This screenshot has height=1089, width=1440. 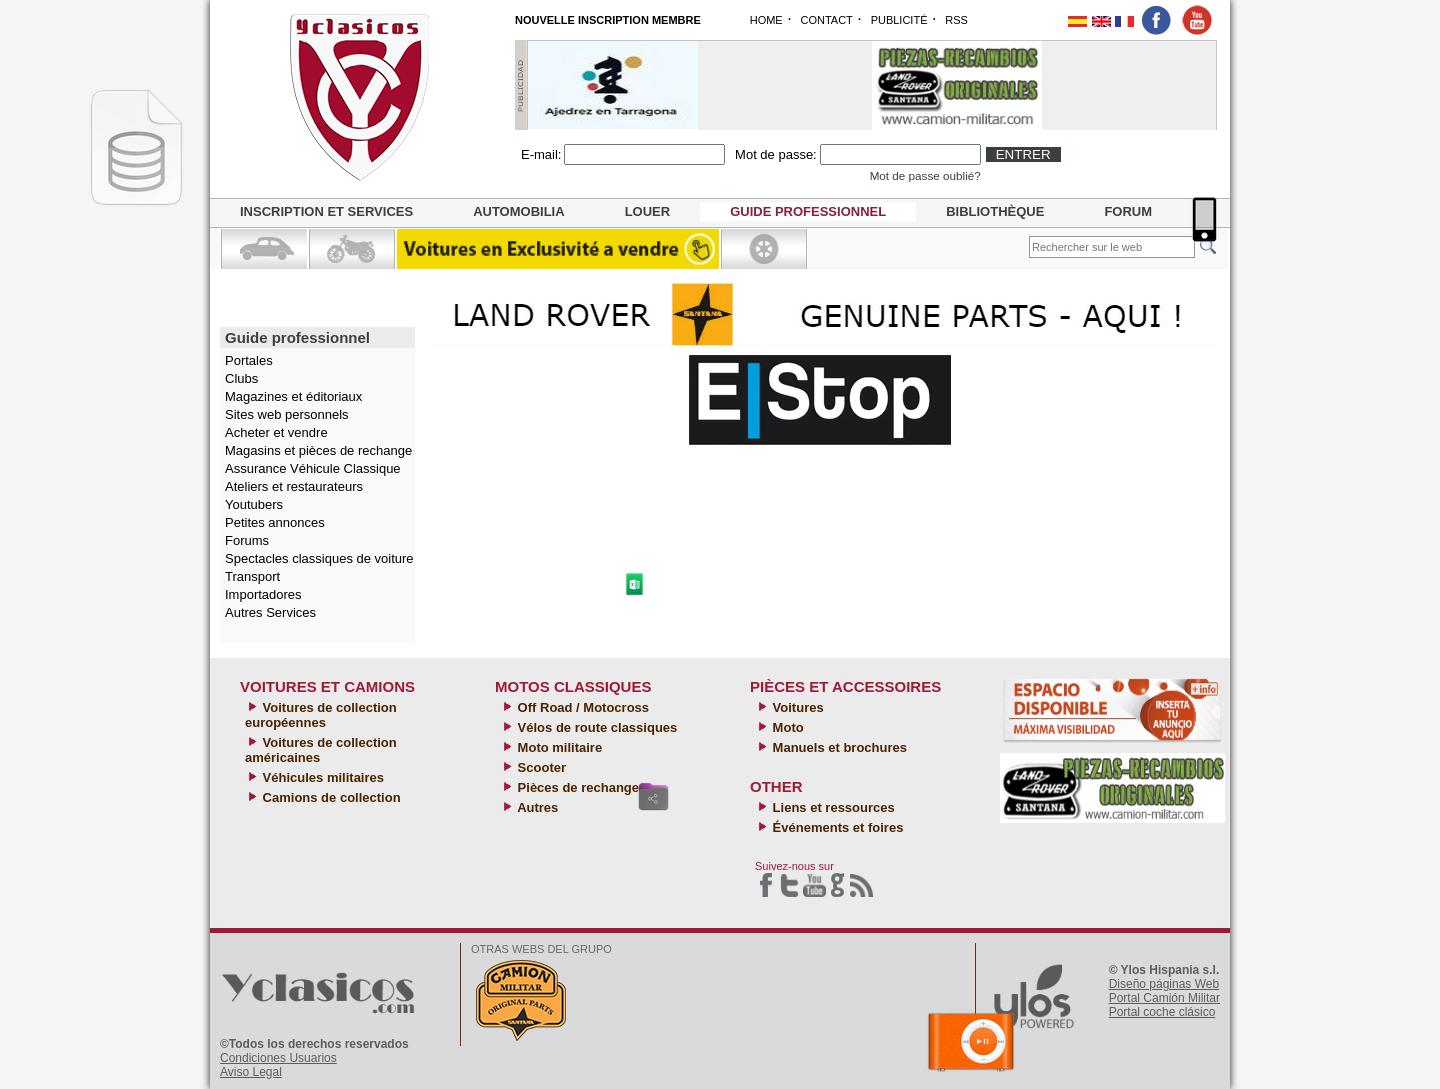 What do you see at coordinates (634, 584) in the screenshot?
I see `spreadsheet template file` at bounding box center [634, 584].